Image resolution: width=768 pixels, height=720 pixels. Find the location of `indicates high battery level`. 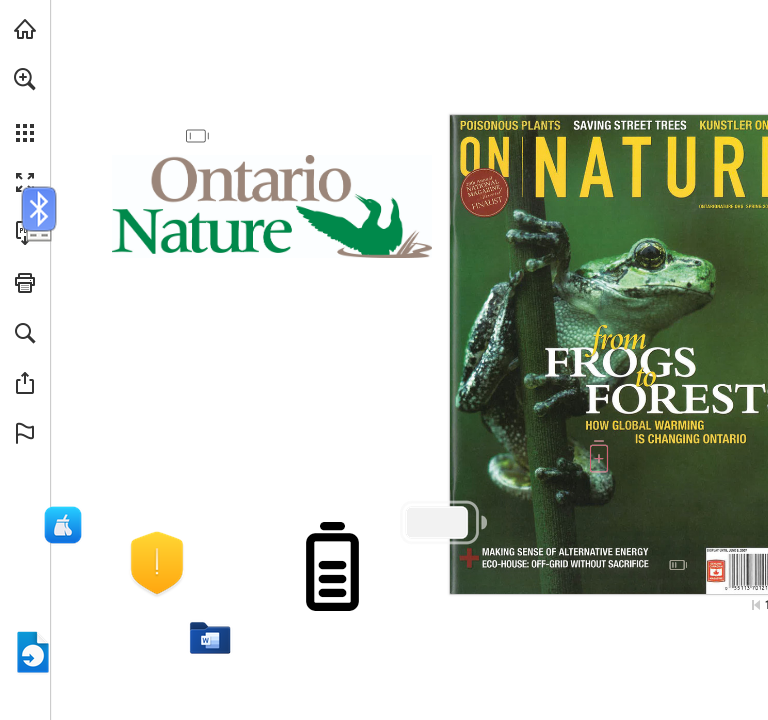

indicates high battery level is located at coordinates (332, 566).